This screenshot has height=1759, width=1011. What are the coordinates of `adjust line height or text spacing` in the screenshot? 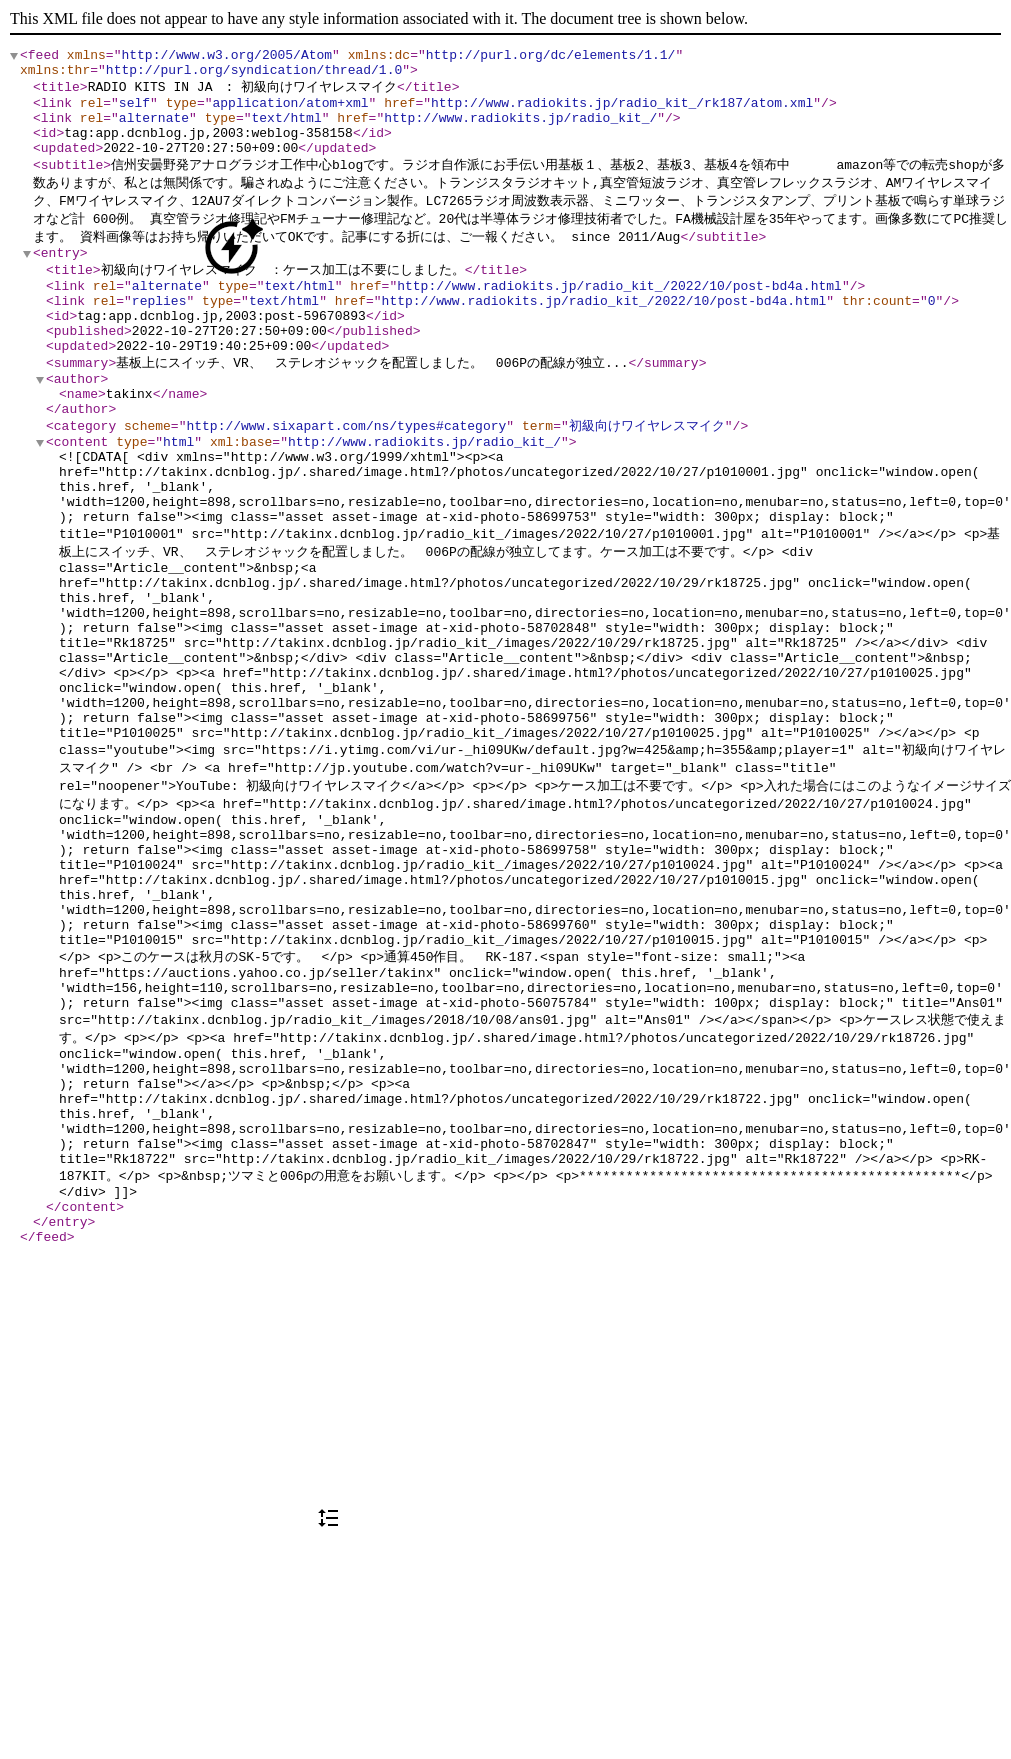 It's located at (329, 1518).